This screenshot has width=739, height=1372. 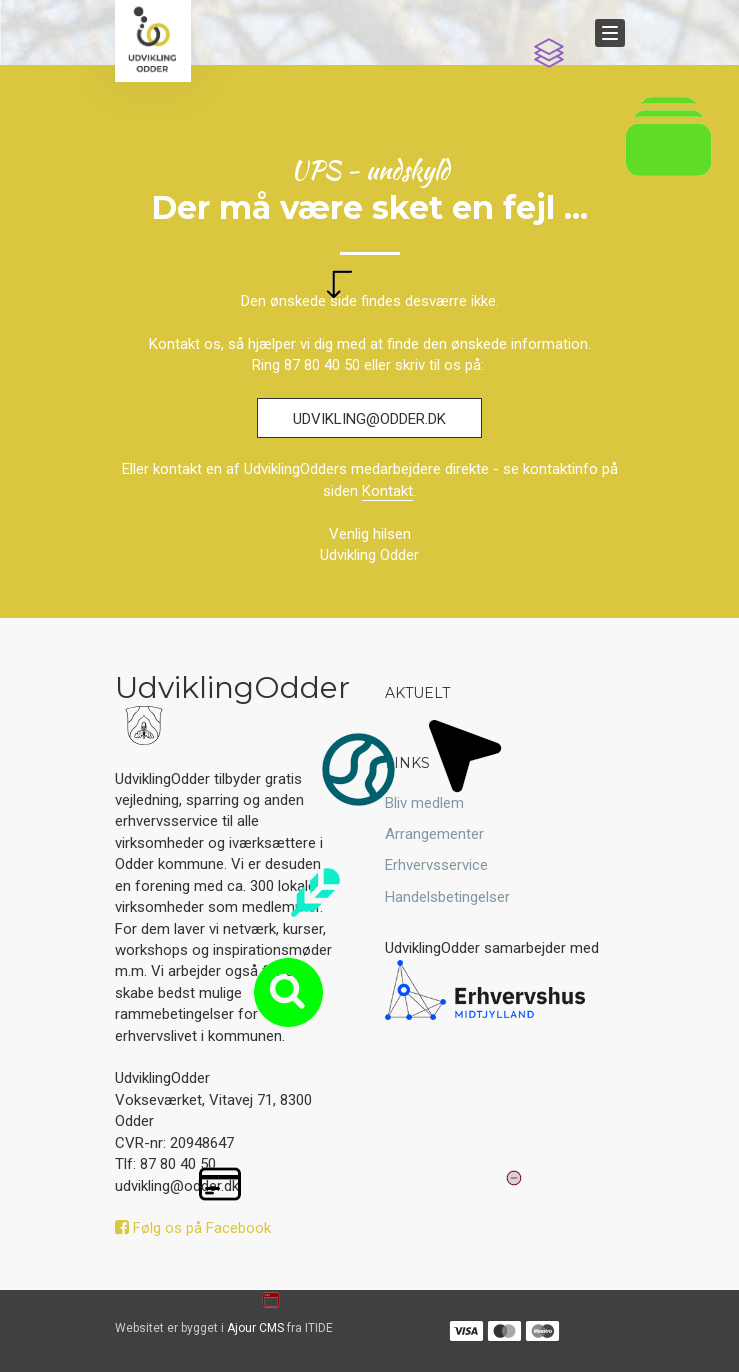 What do you see at coordinates (514, 1178) in the screenshot?
I see `remove an item from a list` at bounding box center [514, 1178].